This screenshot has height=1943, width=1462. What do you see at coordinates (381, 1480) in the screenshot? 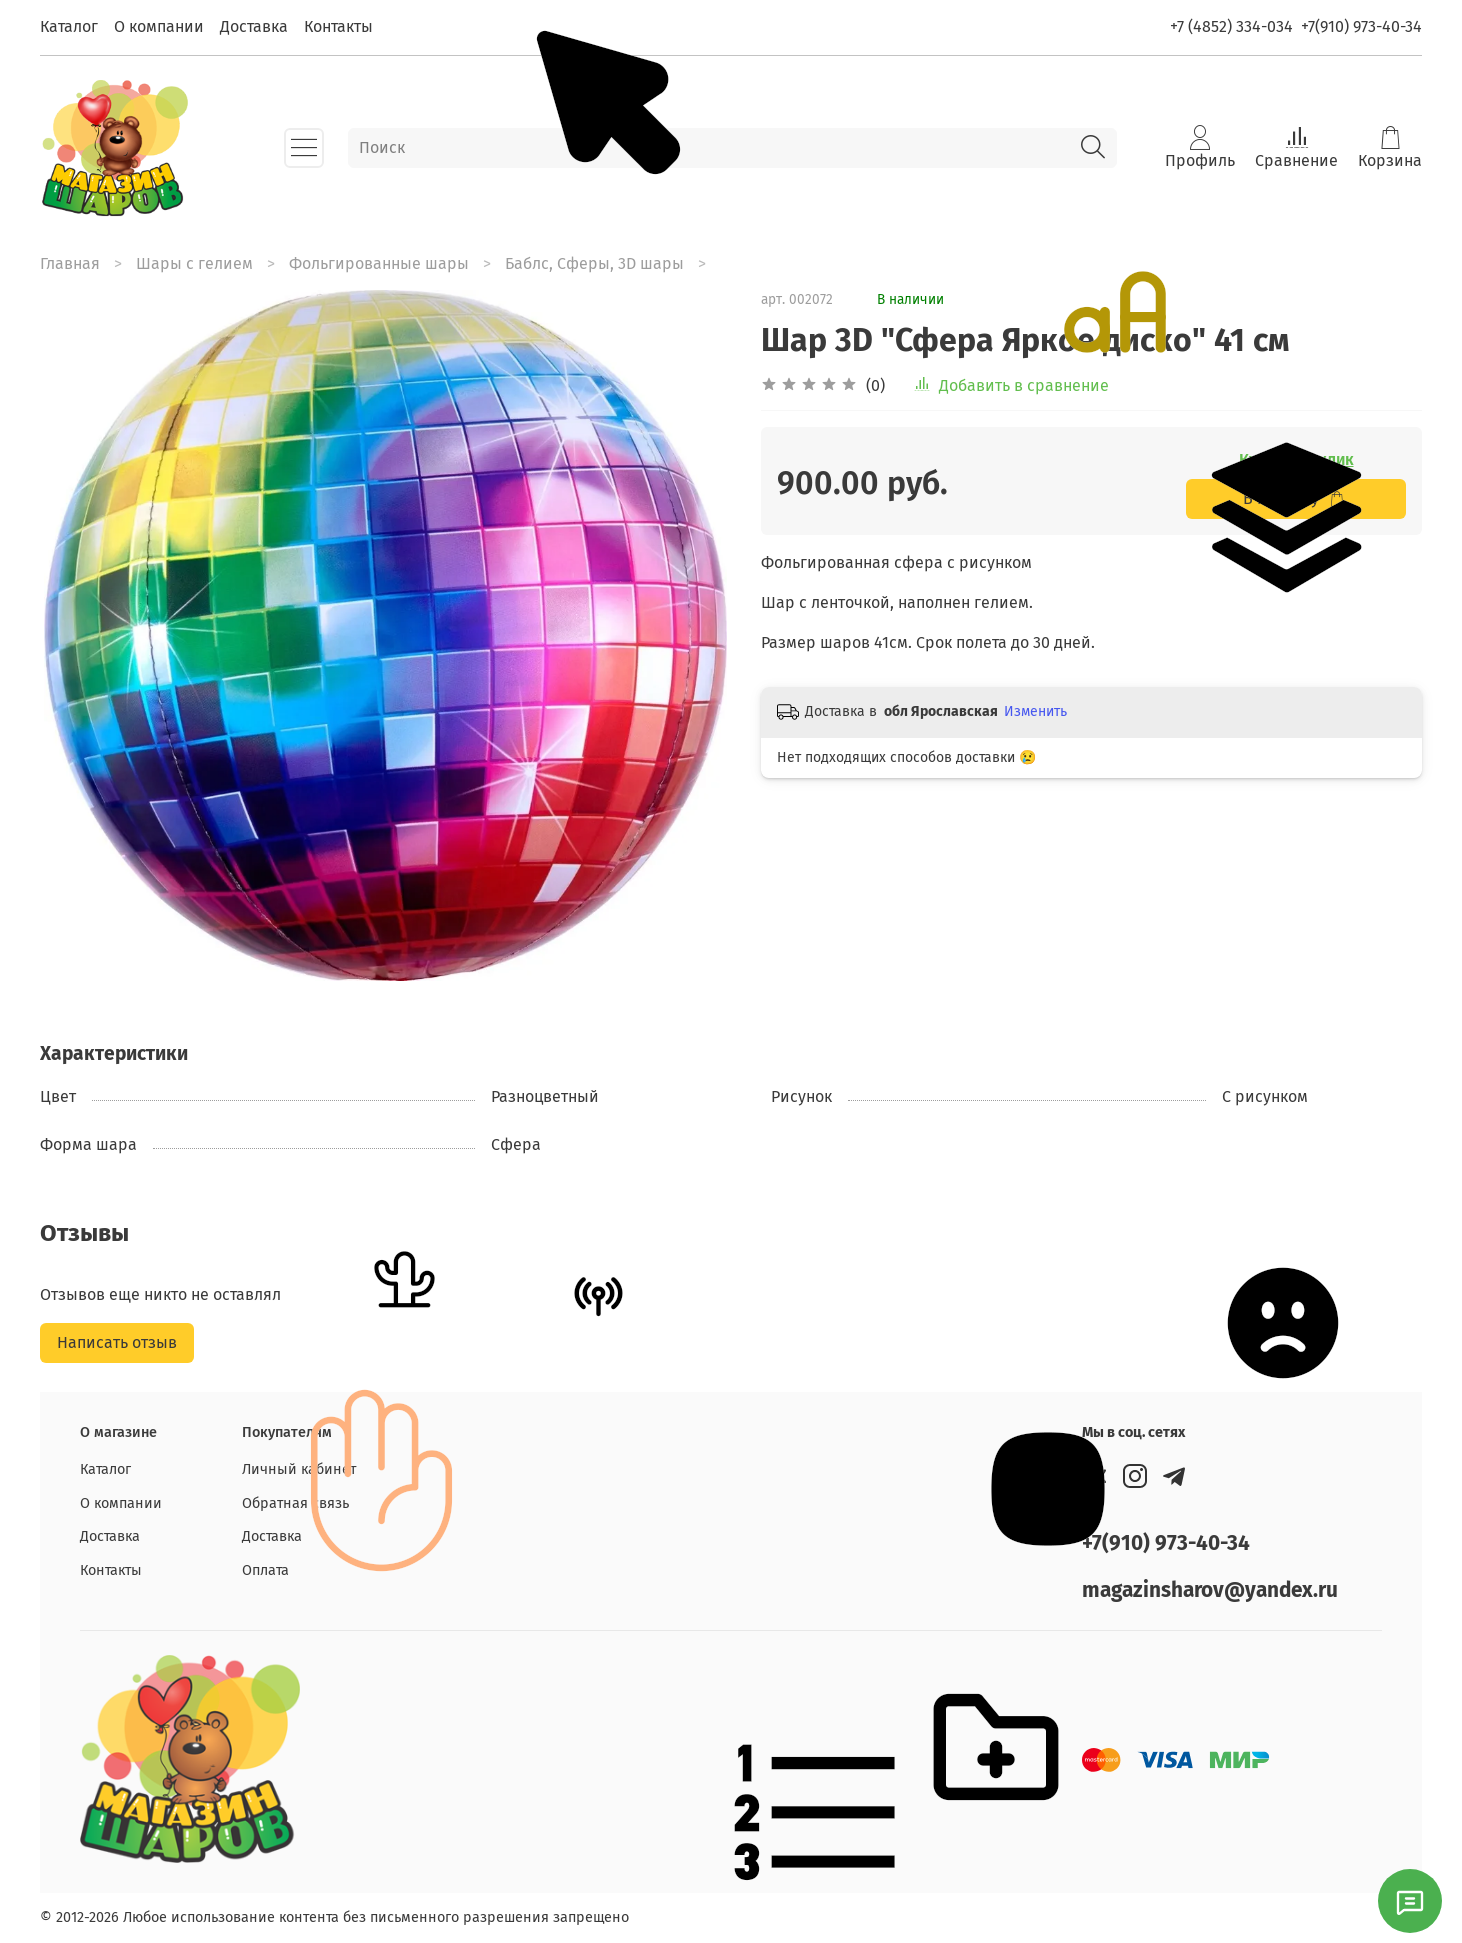
I see `stop or pause an action` at bounding box center [381, 1480].